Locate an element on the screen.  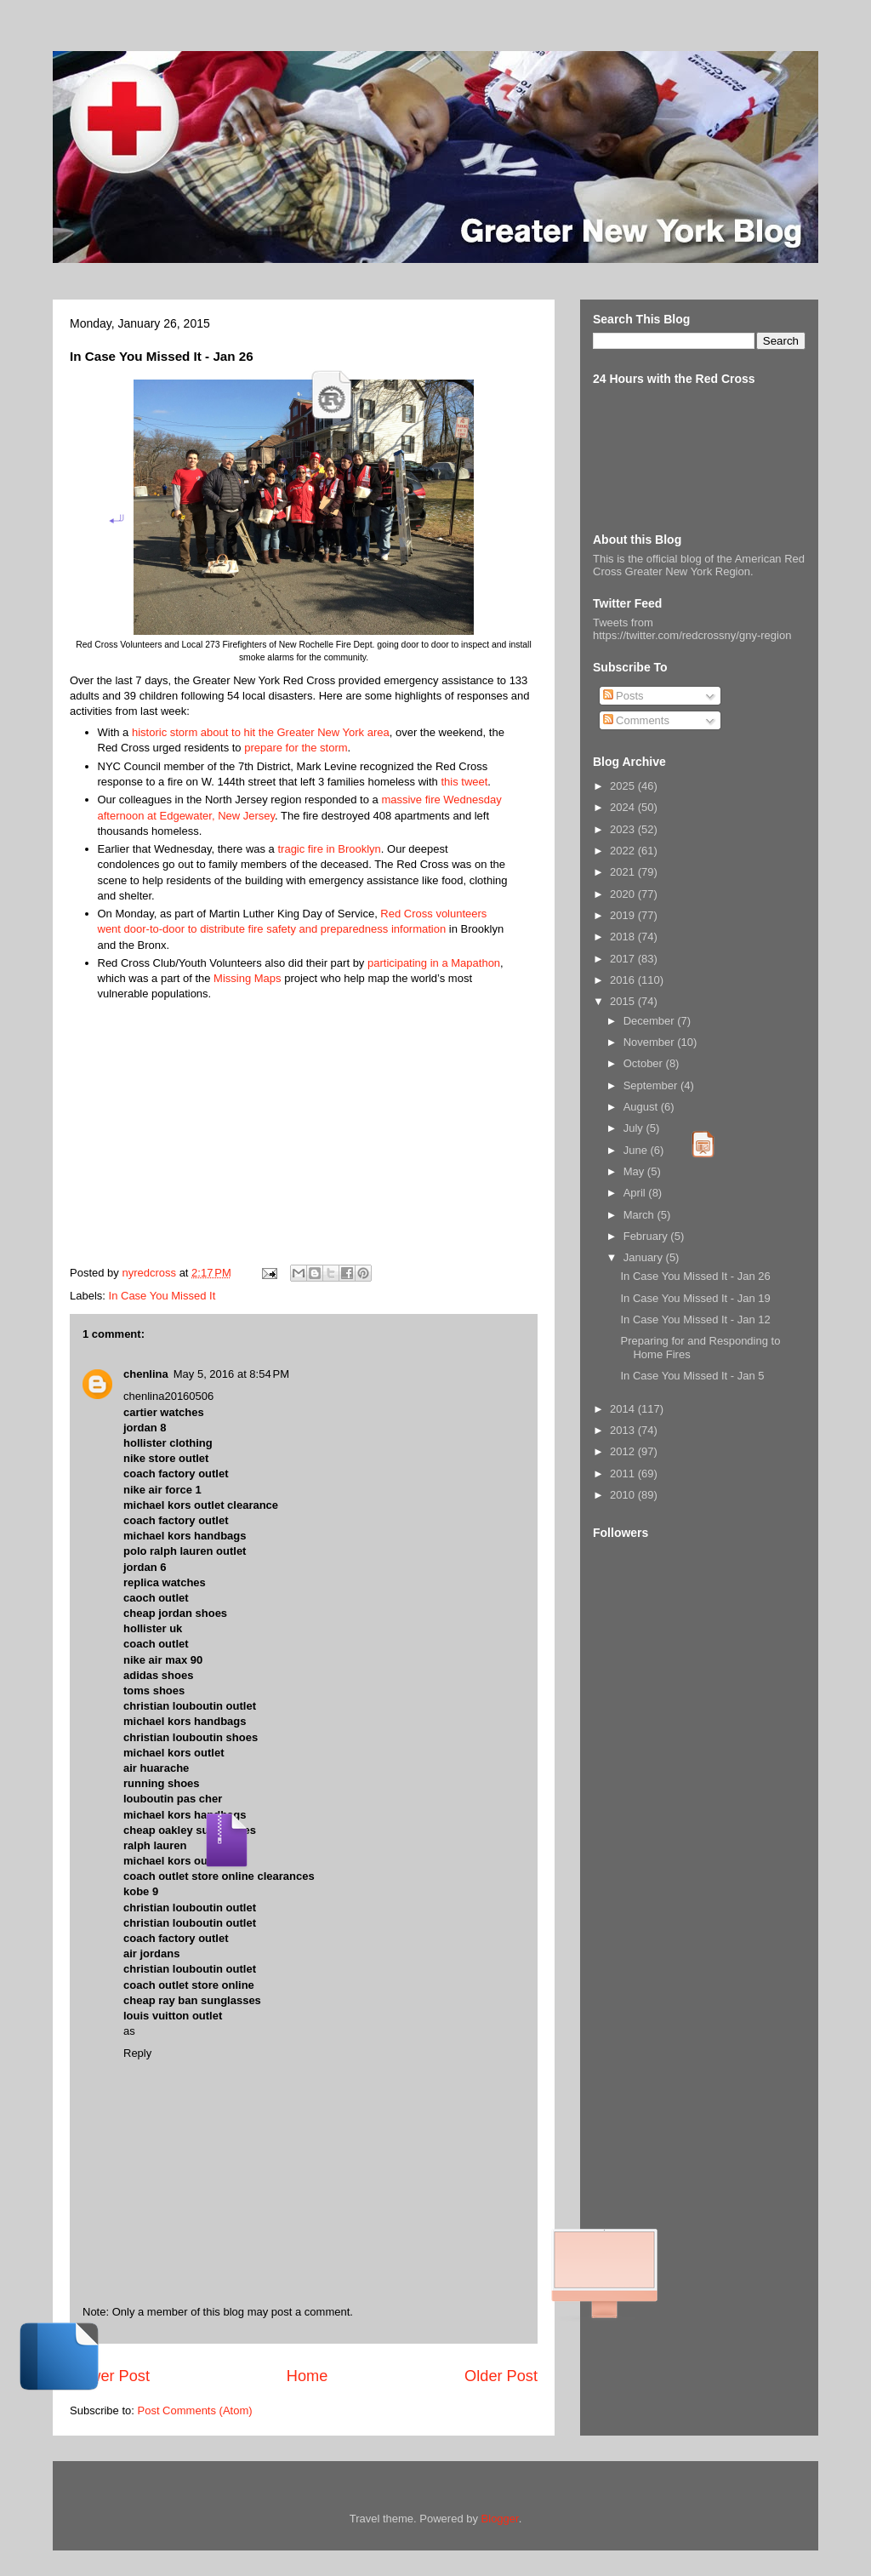
a compressed bzip archive file is located at coordinates (226, 1841).